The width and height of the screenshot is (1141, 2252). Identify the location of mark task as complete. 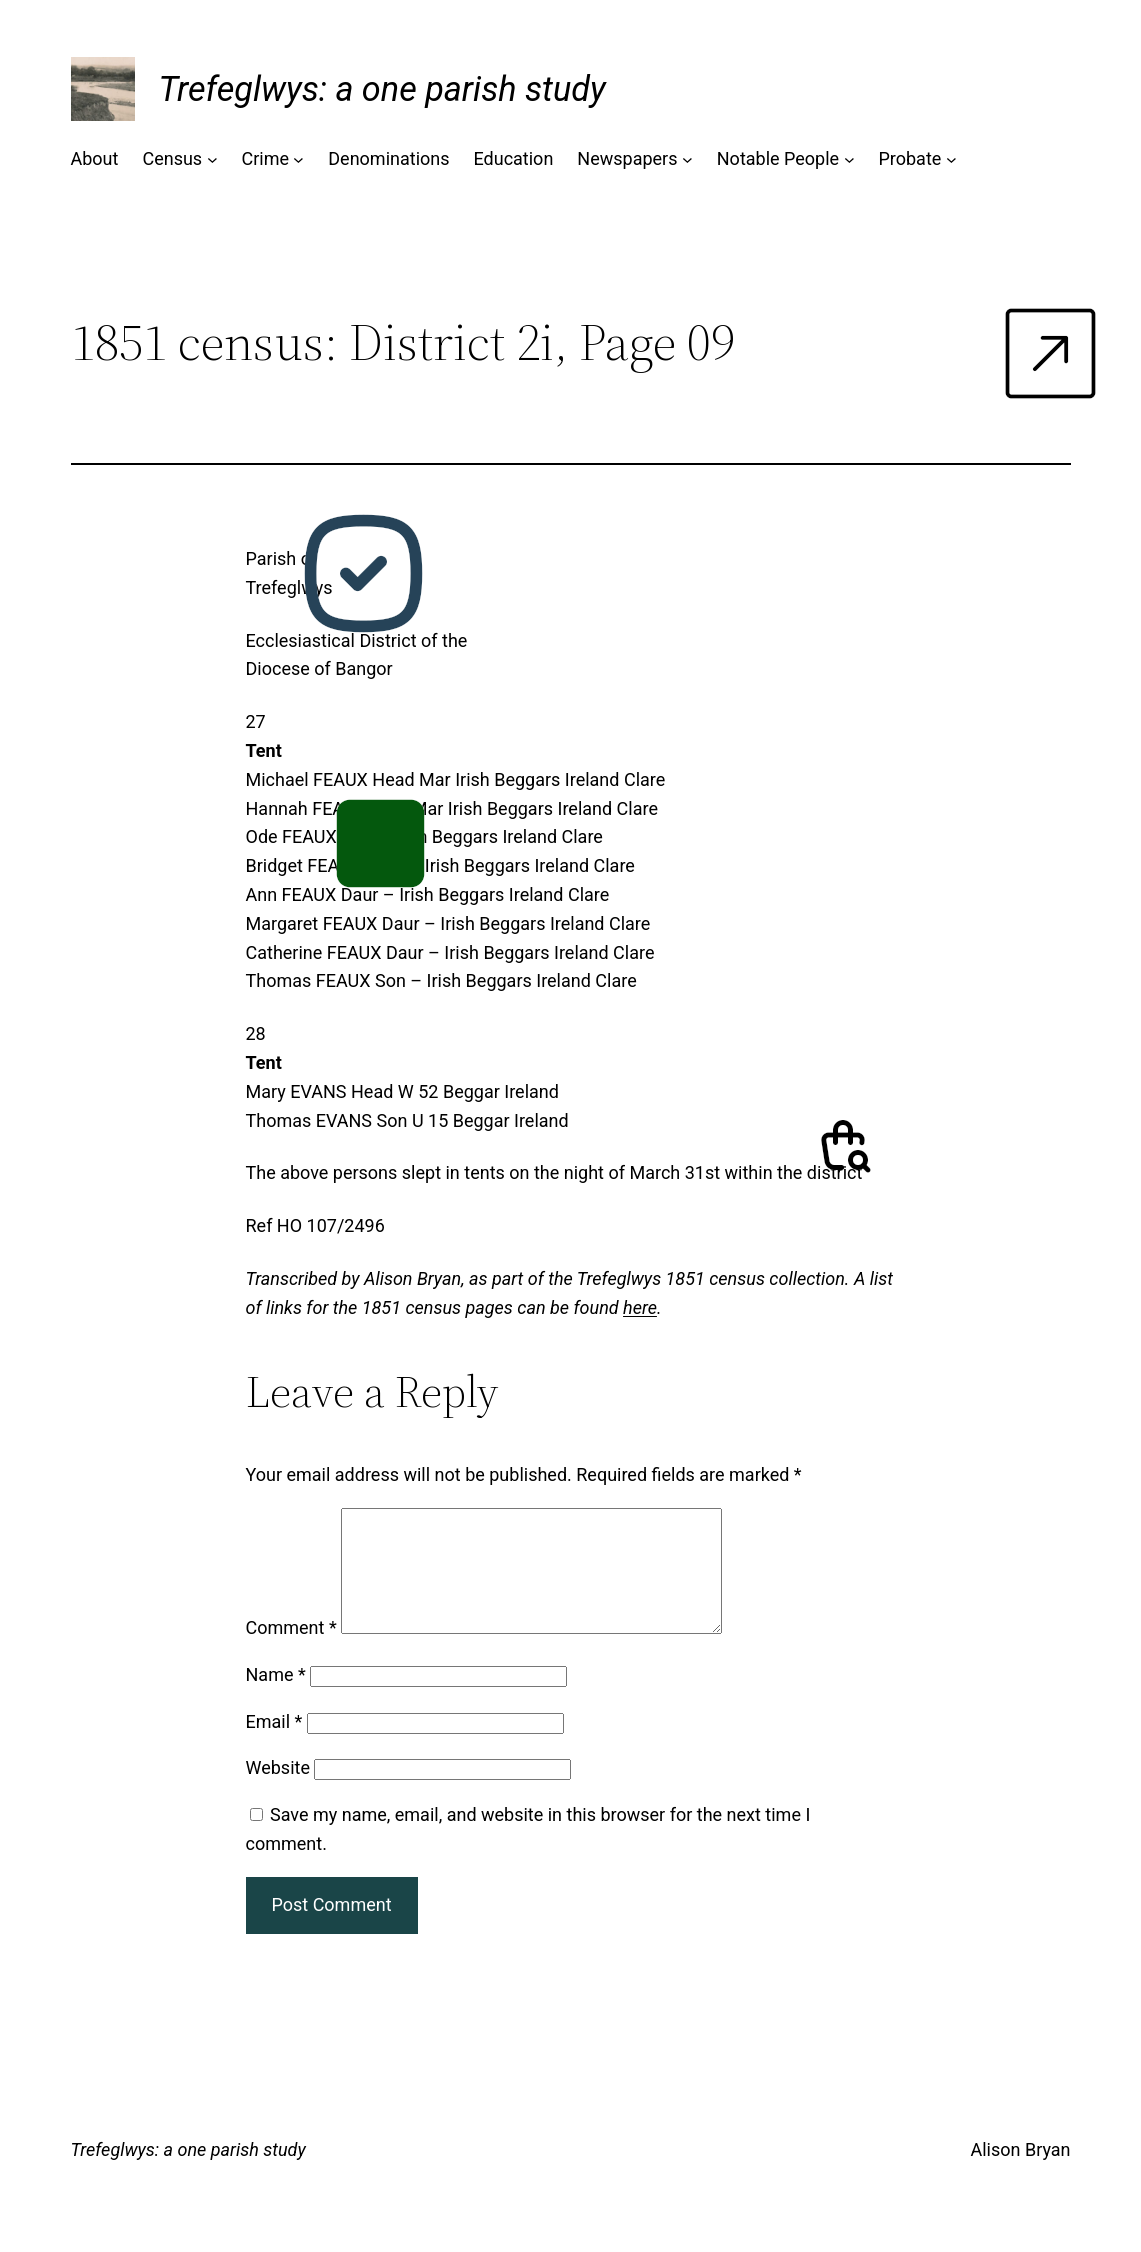
(363, 573).